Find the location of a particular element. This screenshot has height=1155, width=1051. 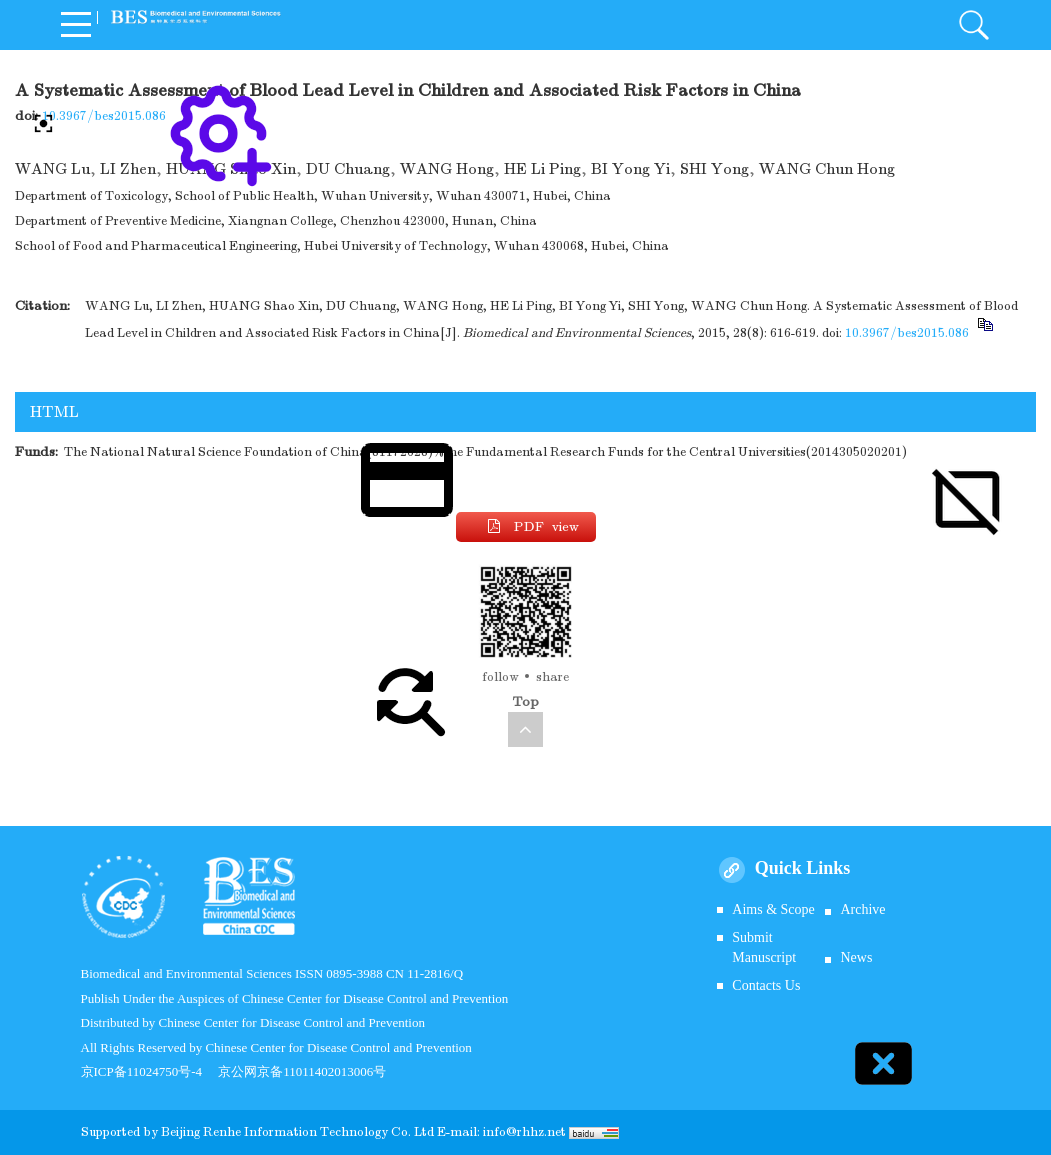

indicates browser not supported for this feature is located at coordinates (967, 499).